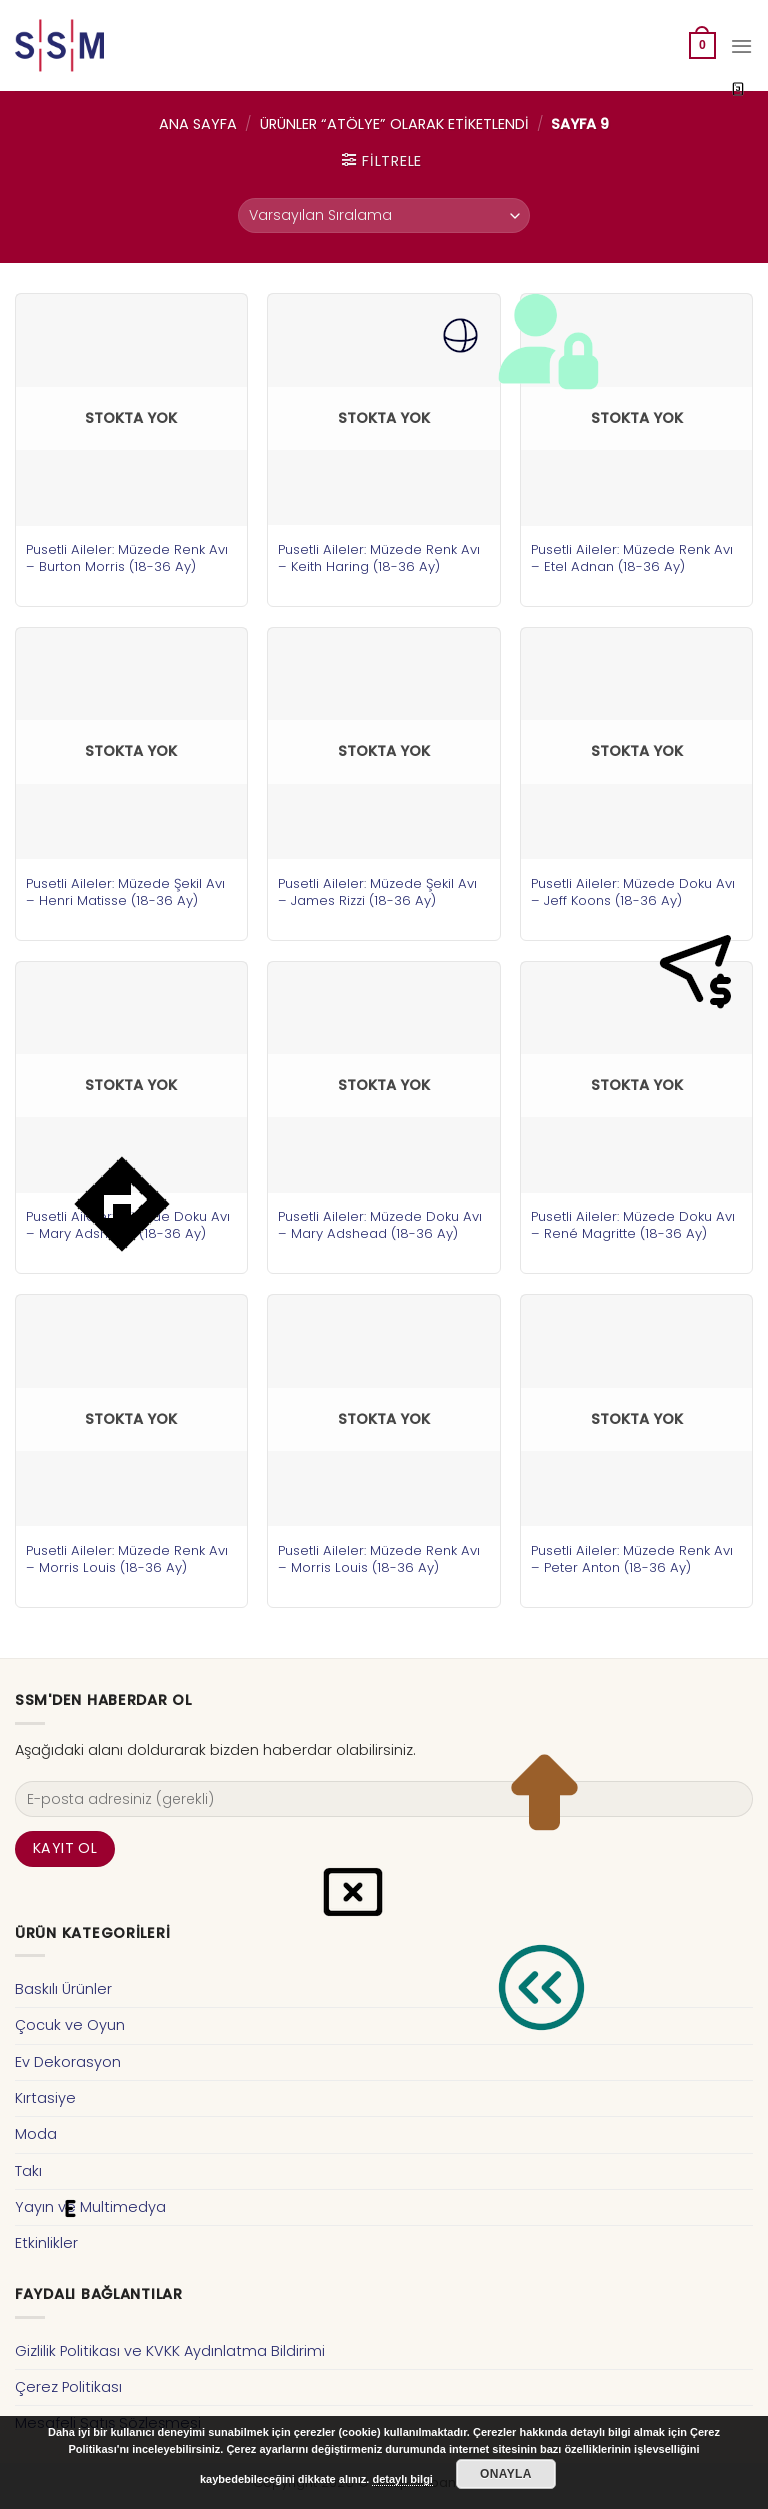 The width and height of the screenshot is (768, 2509). What do you see at coordinates (547, 338) in the screenshot?
I see `lock or secure a user account` at bounding box center [547, 338].